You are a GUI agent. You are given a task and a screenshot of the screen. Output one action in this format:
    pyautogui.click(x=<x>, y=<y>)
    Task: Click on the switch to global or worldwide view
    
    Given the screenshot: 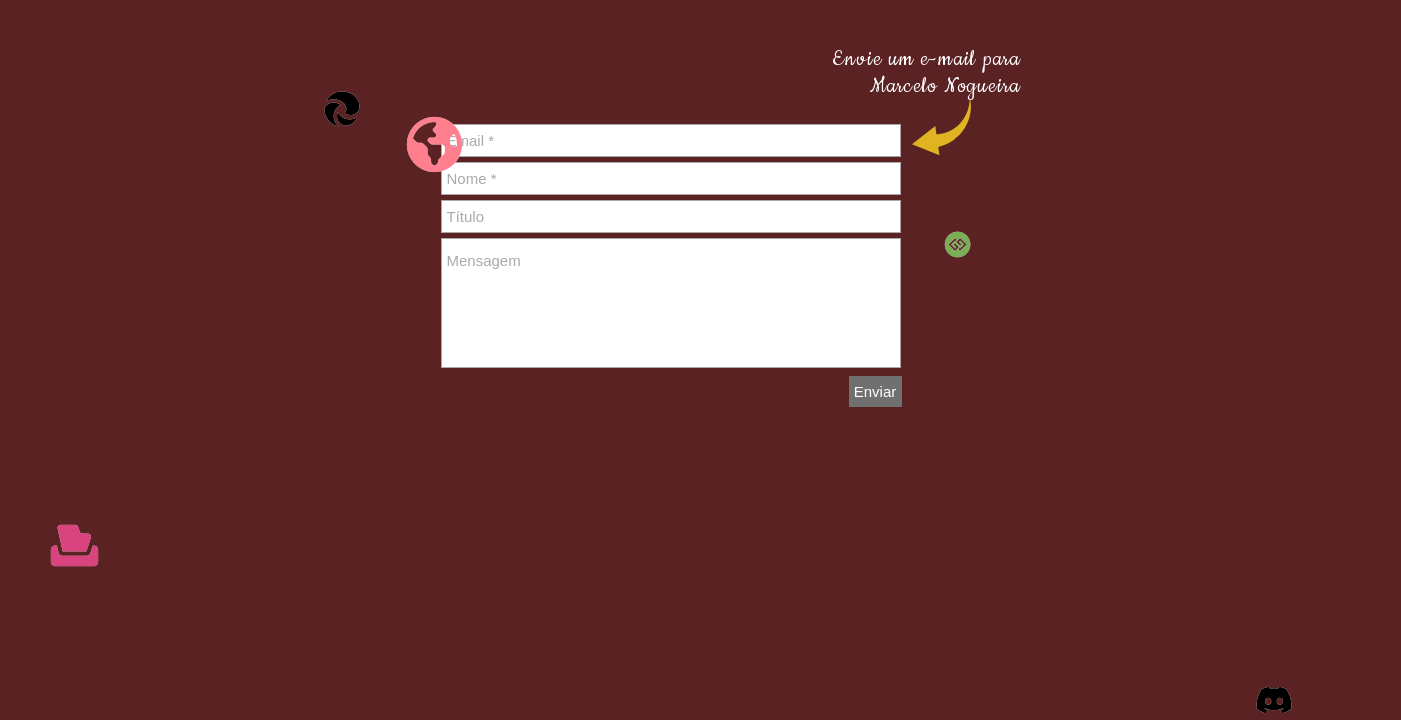 What is the action you would take?
    pyautogui.click(x=434, y=144)
    